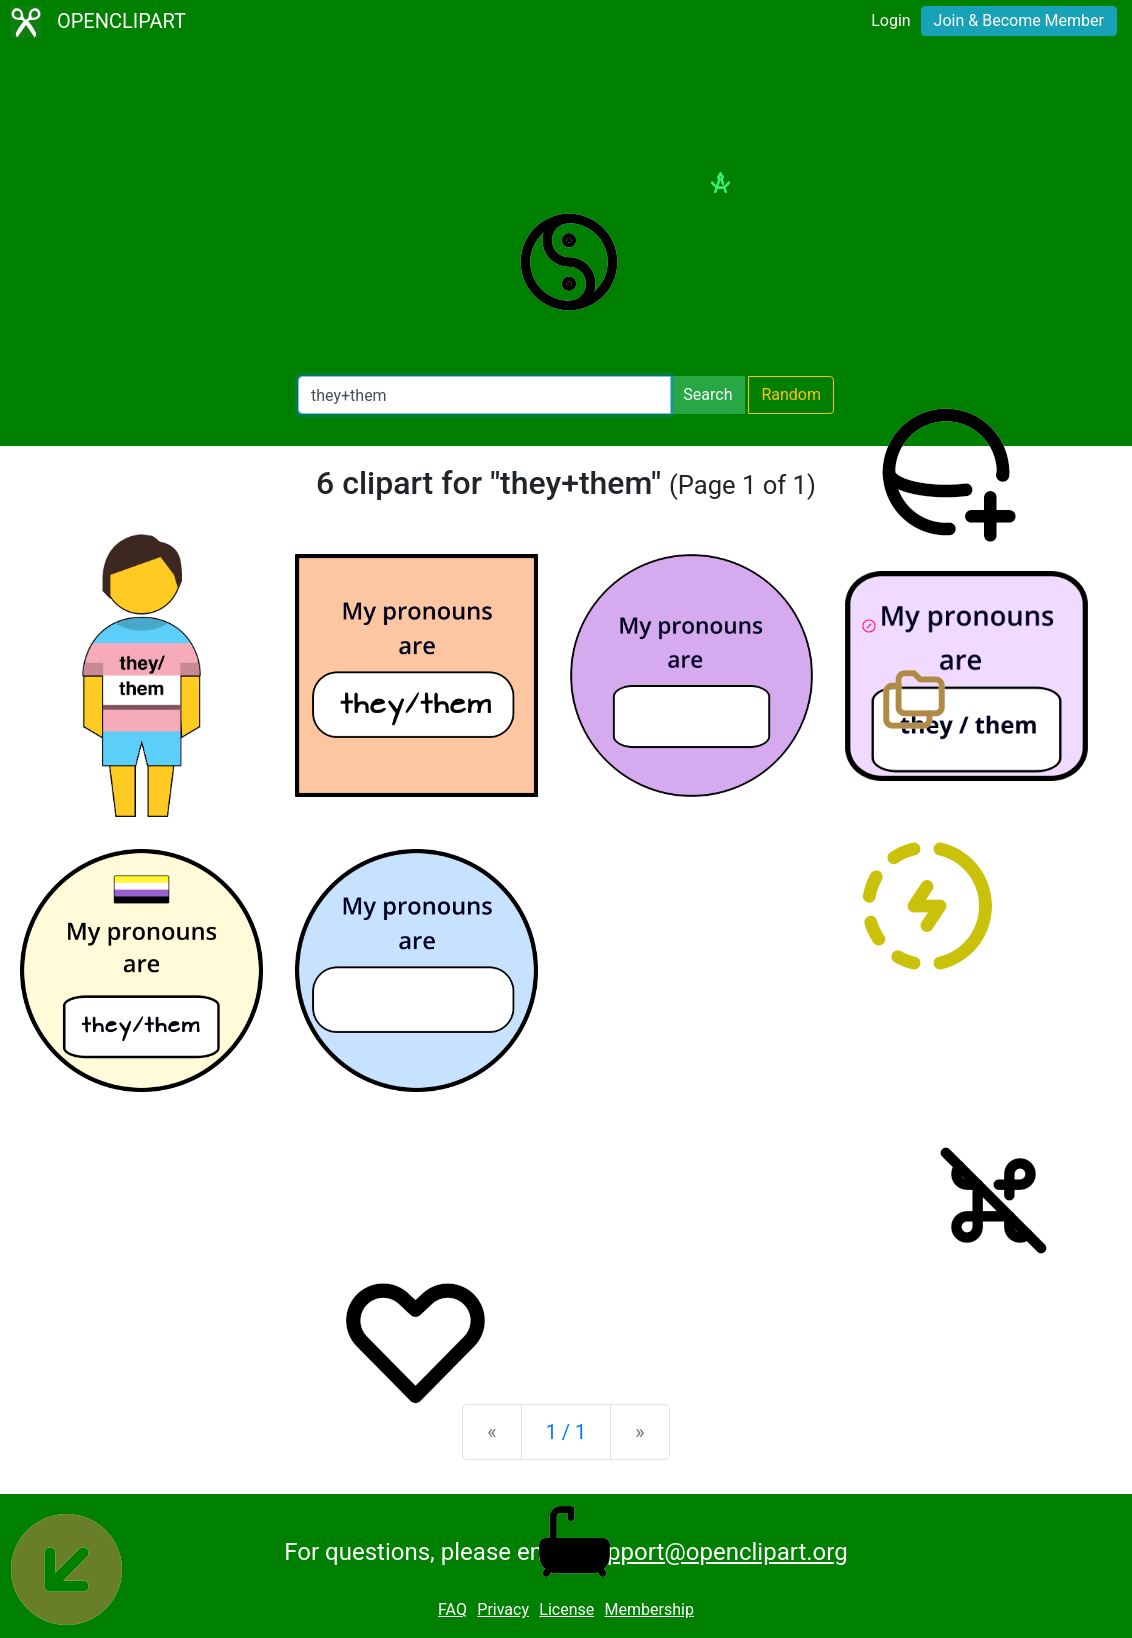 The image size is (1132, 1638). What do you see at coordinates (415, 1338) in the screenshot?
I see `add to favorites` at bounding box center [415, 1338].